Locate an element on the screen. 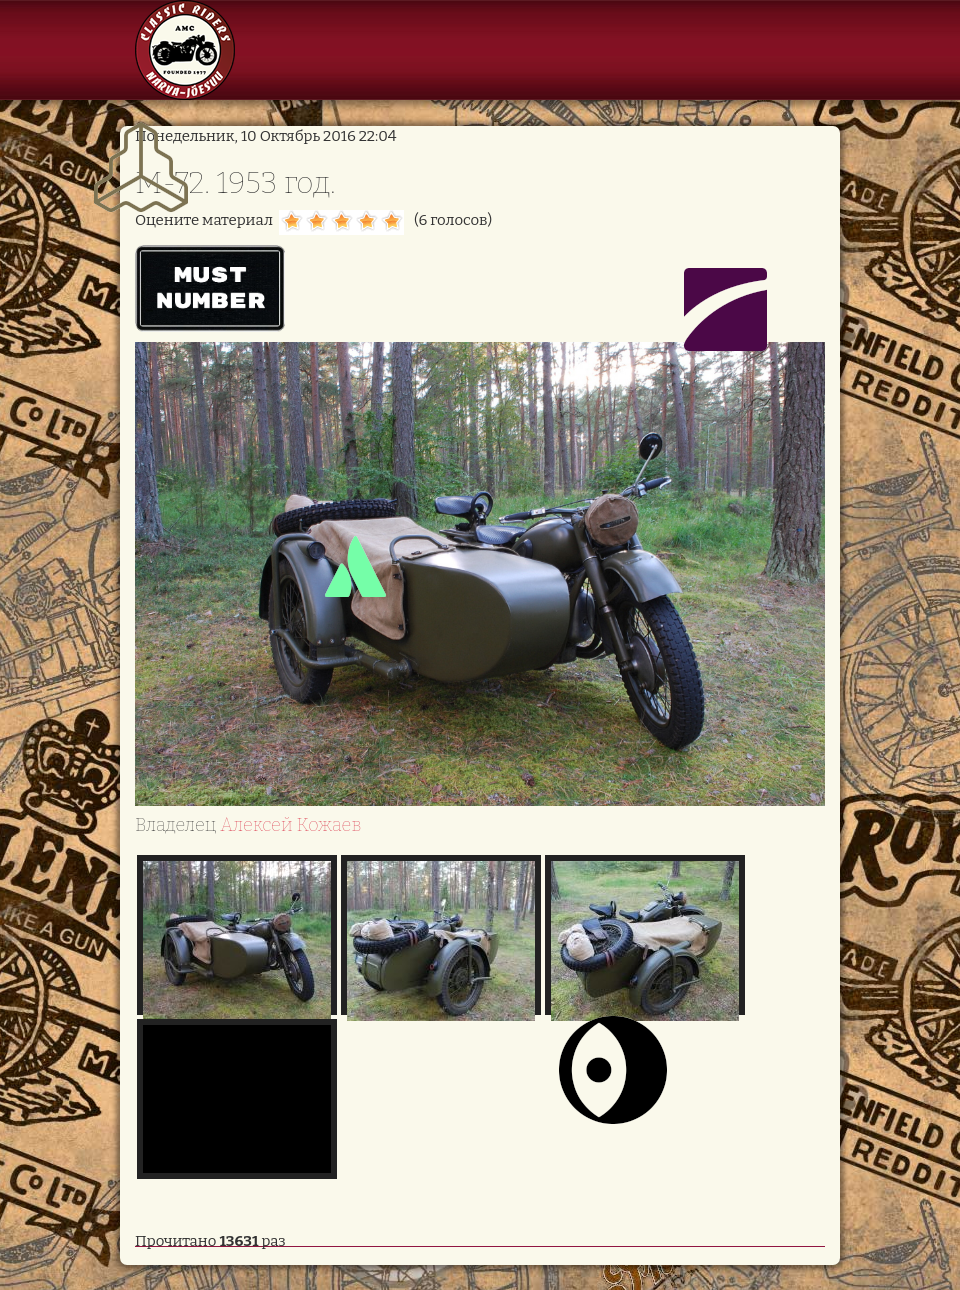 Image resolution: width=960 pixels, height=1290 pixels. atlassian company logo is located at coordinates (355, 566).